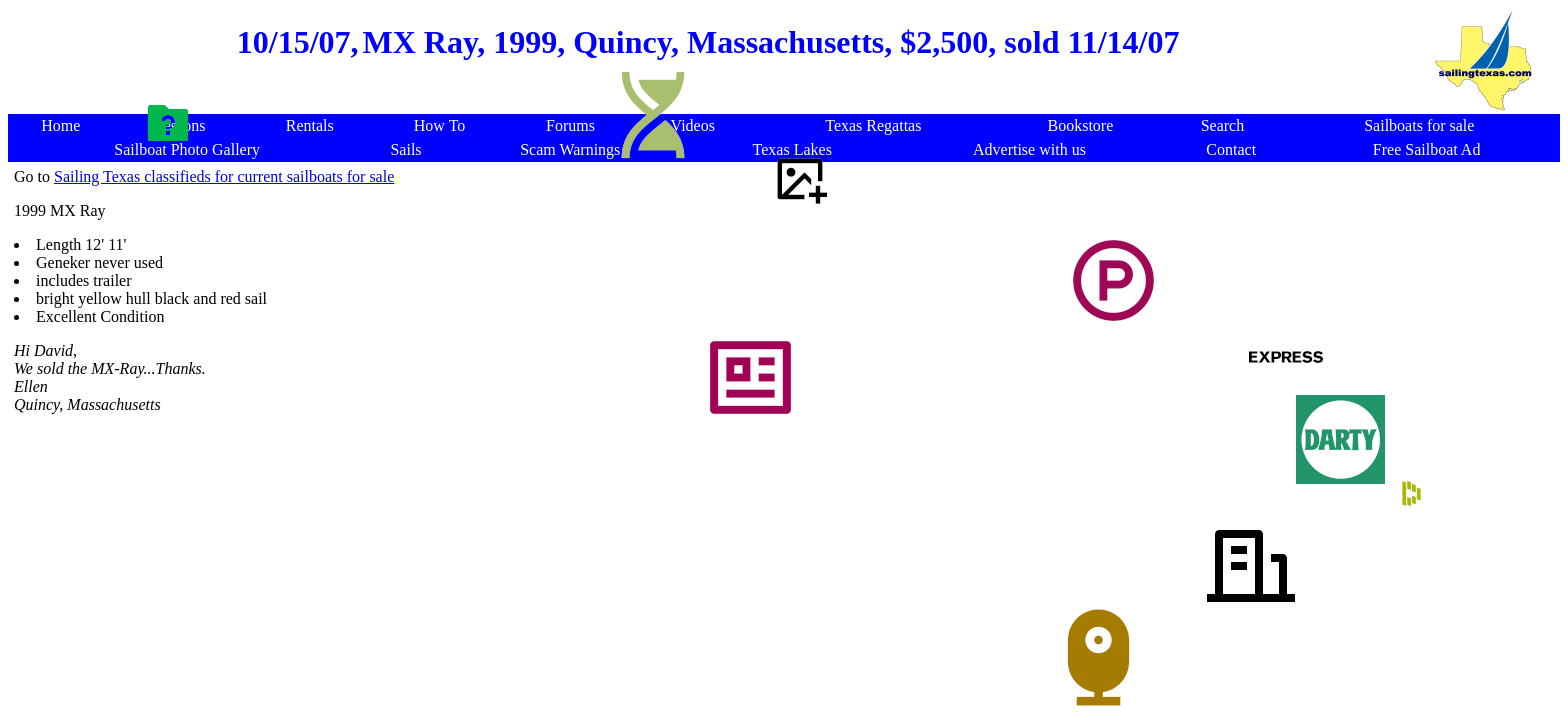 This screenshot has height=720, width=1568. Describe the element at coordinates (750, 377) in the screenshot. I see `view news articles` at that location.